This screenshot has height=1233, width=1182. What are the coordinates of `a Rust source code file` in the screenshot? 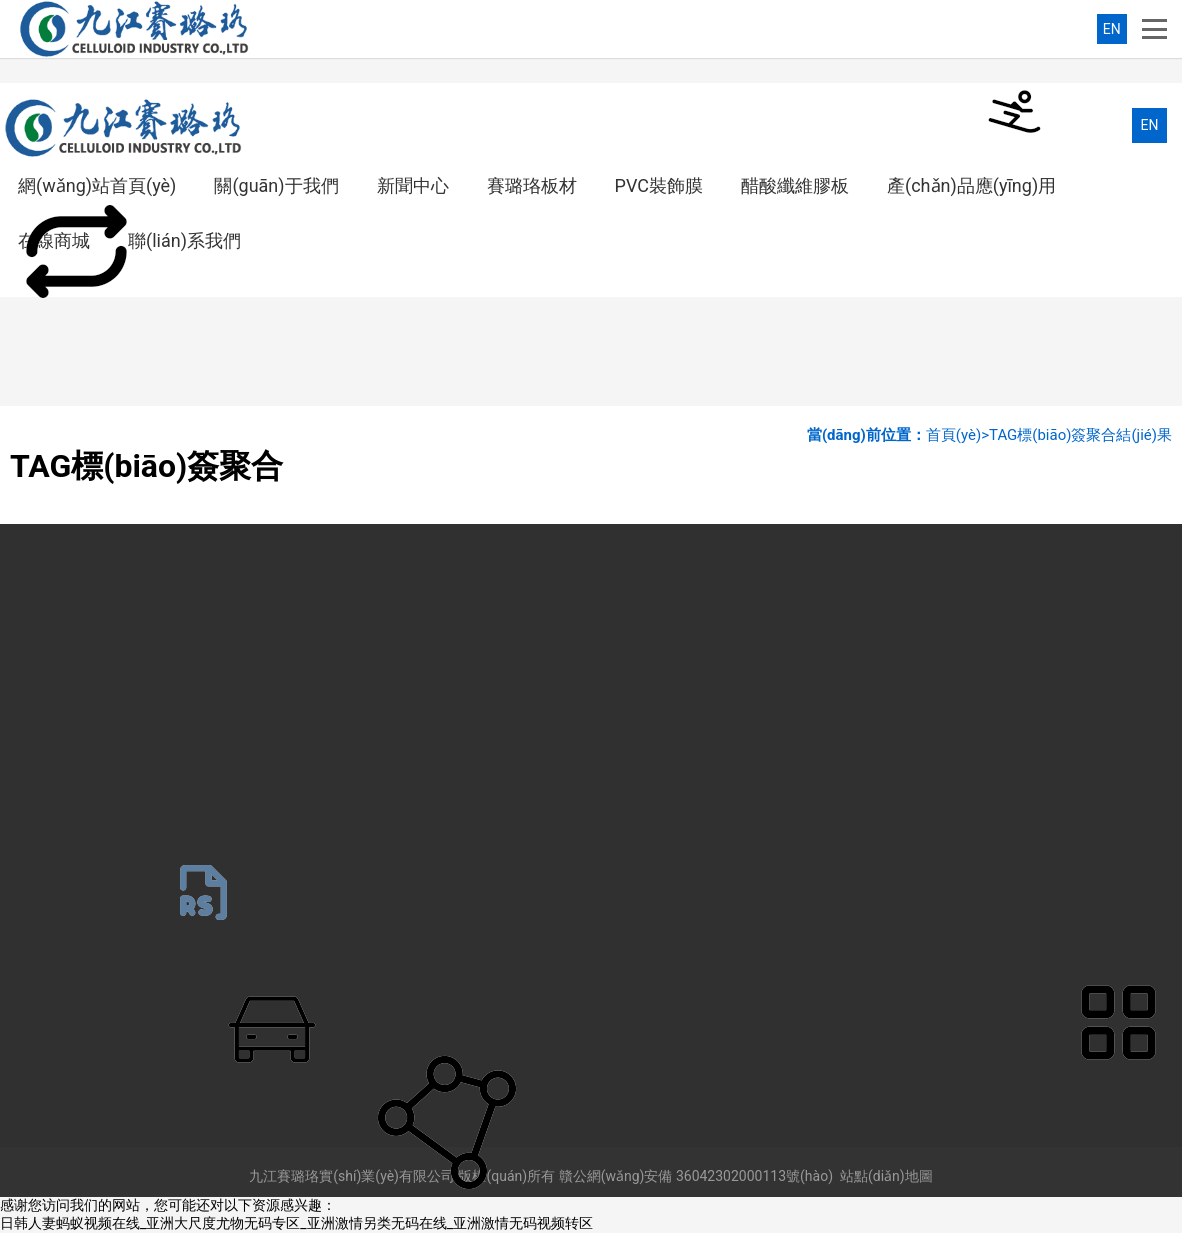 It's located at (203, 892).